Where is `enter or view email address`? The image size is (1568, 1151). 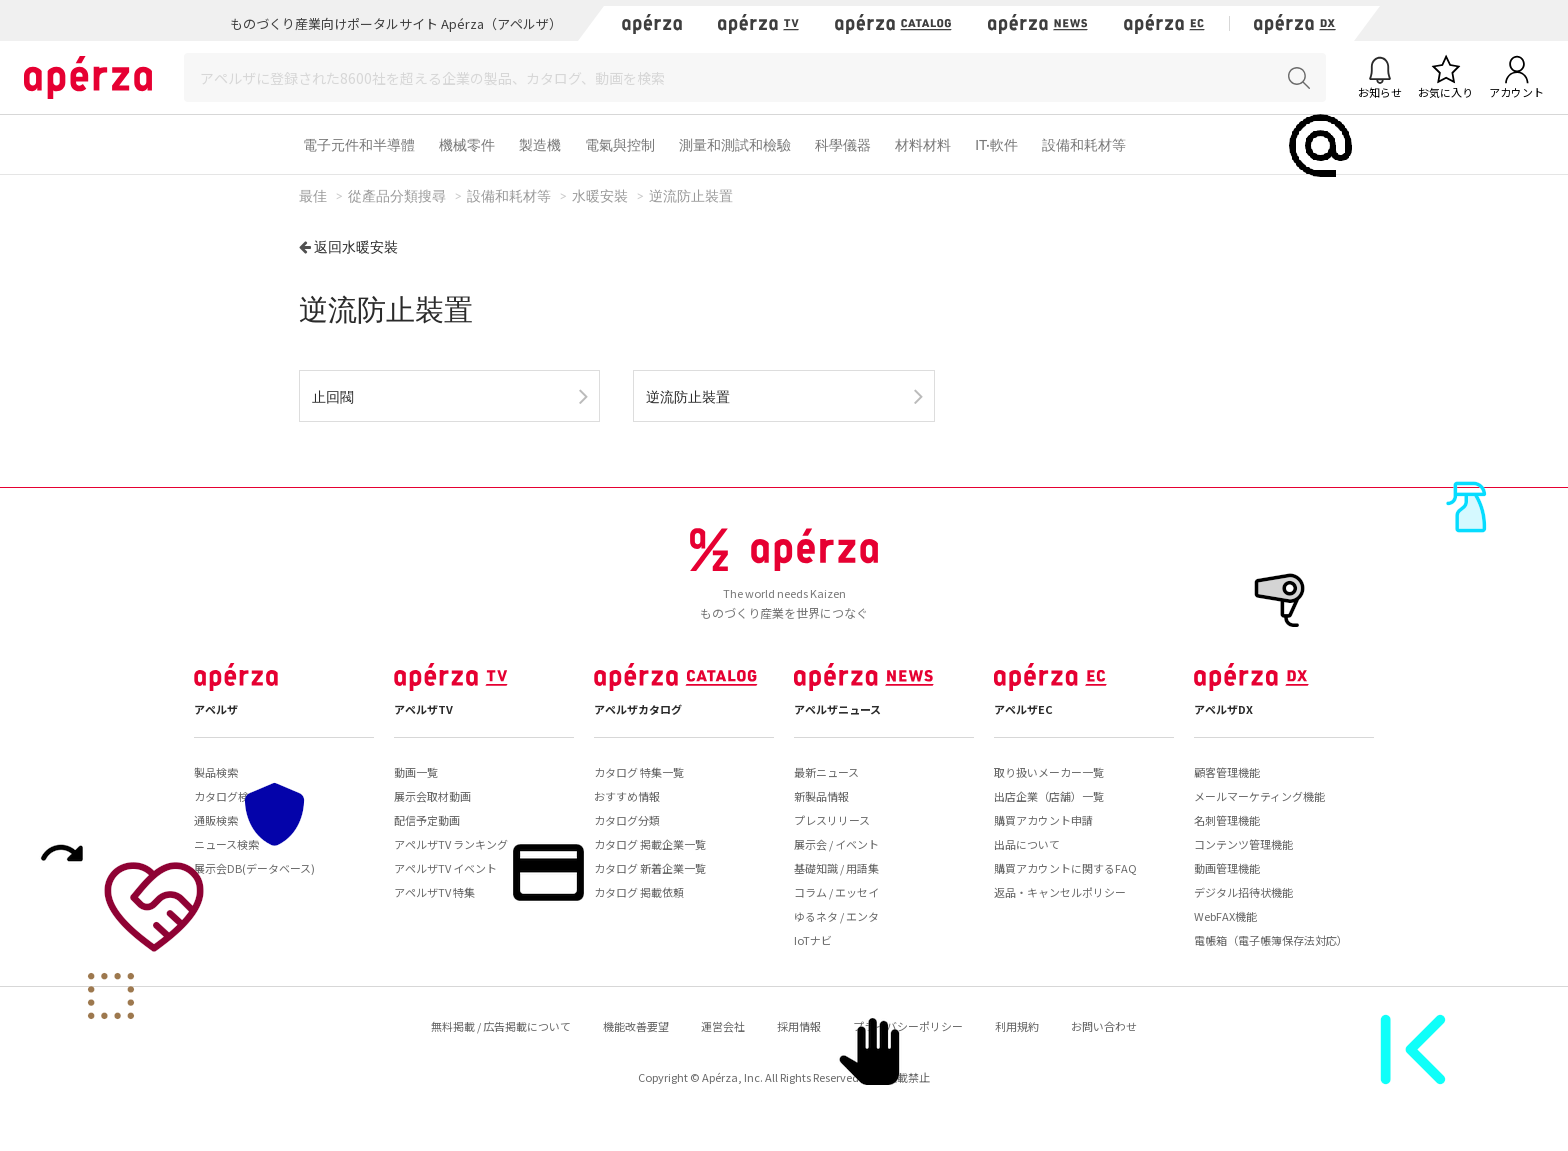
enter or view email address is located at coordinates (1320, 145).